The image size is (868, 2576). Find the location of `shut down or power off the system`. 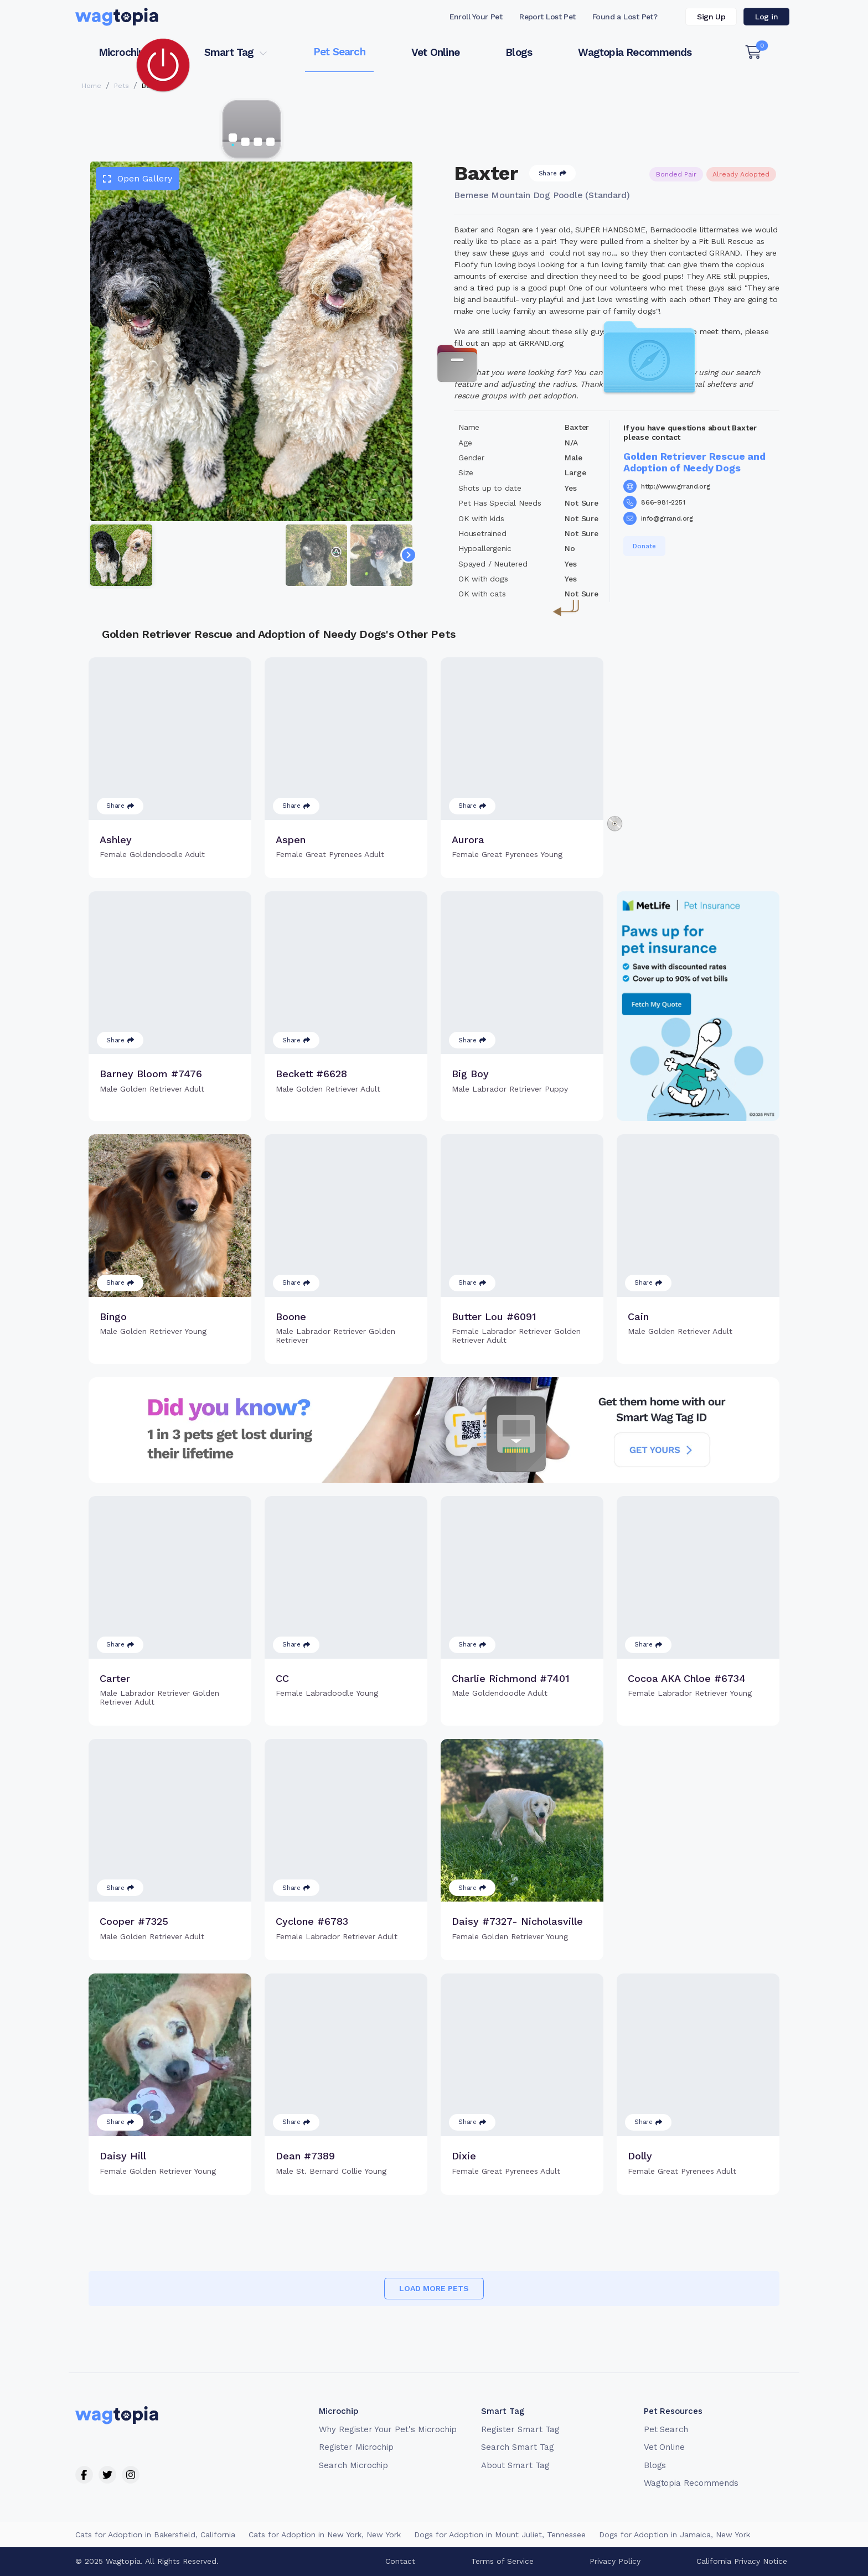

shut down or power off the system is located at coordinates (163, 65).